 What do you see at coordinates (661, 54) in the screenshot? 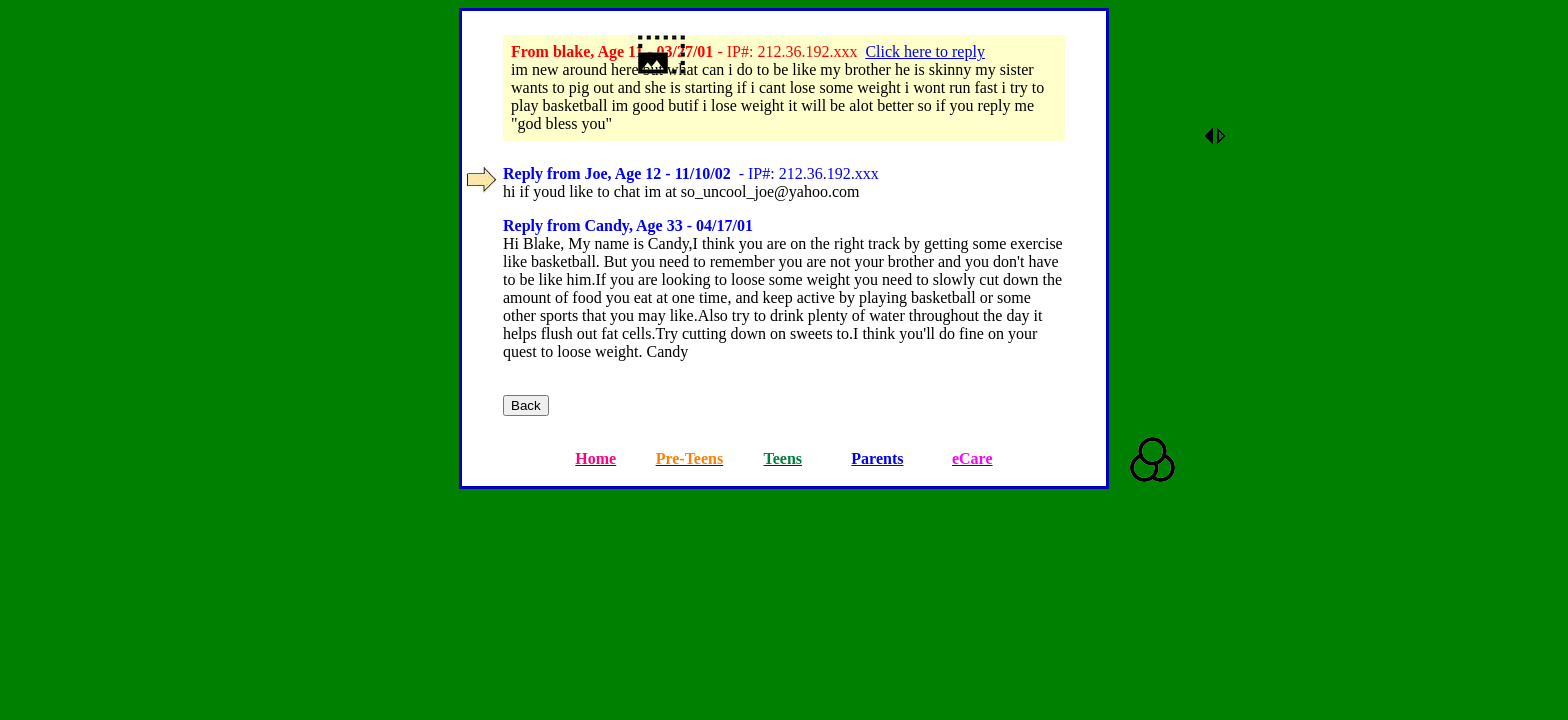
I see `resize image to large format` at bounding box center [661, 54].